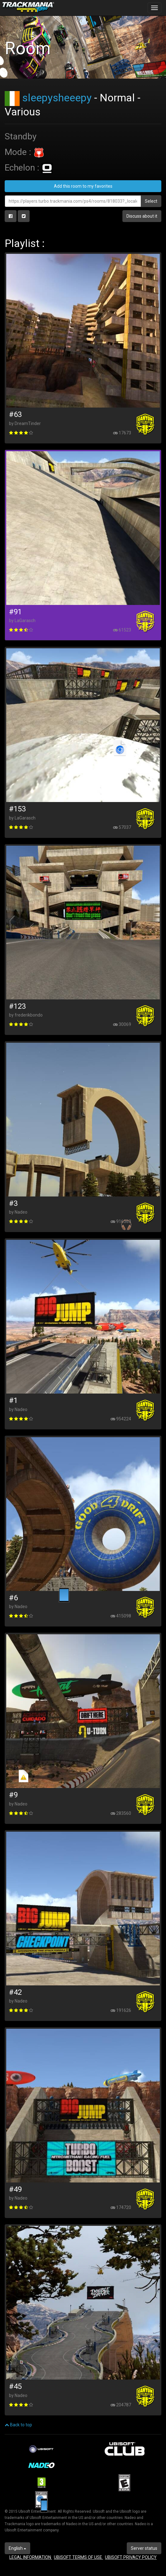 The width and height of the screenshot is (166, 2576). Describe the element at coordinates (120, 748) in the screenshot. I see `open a document in chromium browser` at that location.